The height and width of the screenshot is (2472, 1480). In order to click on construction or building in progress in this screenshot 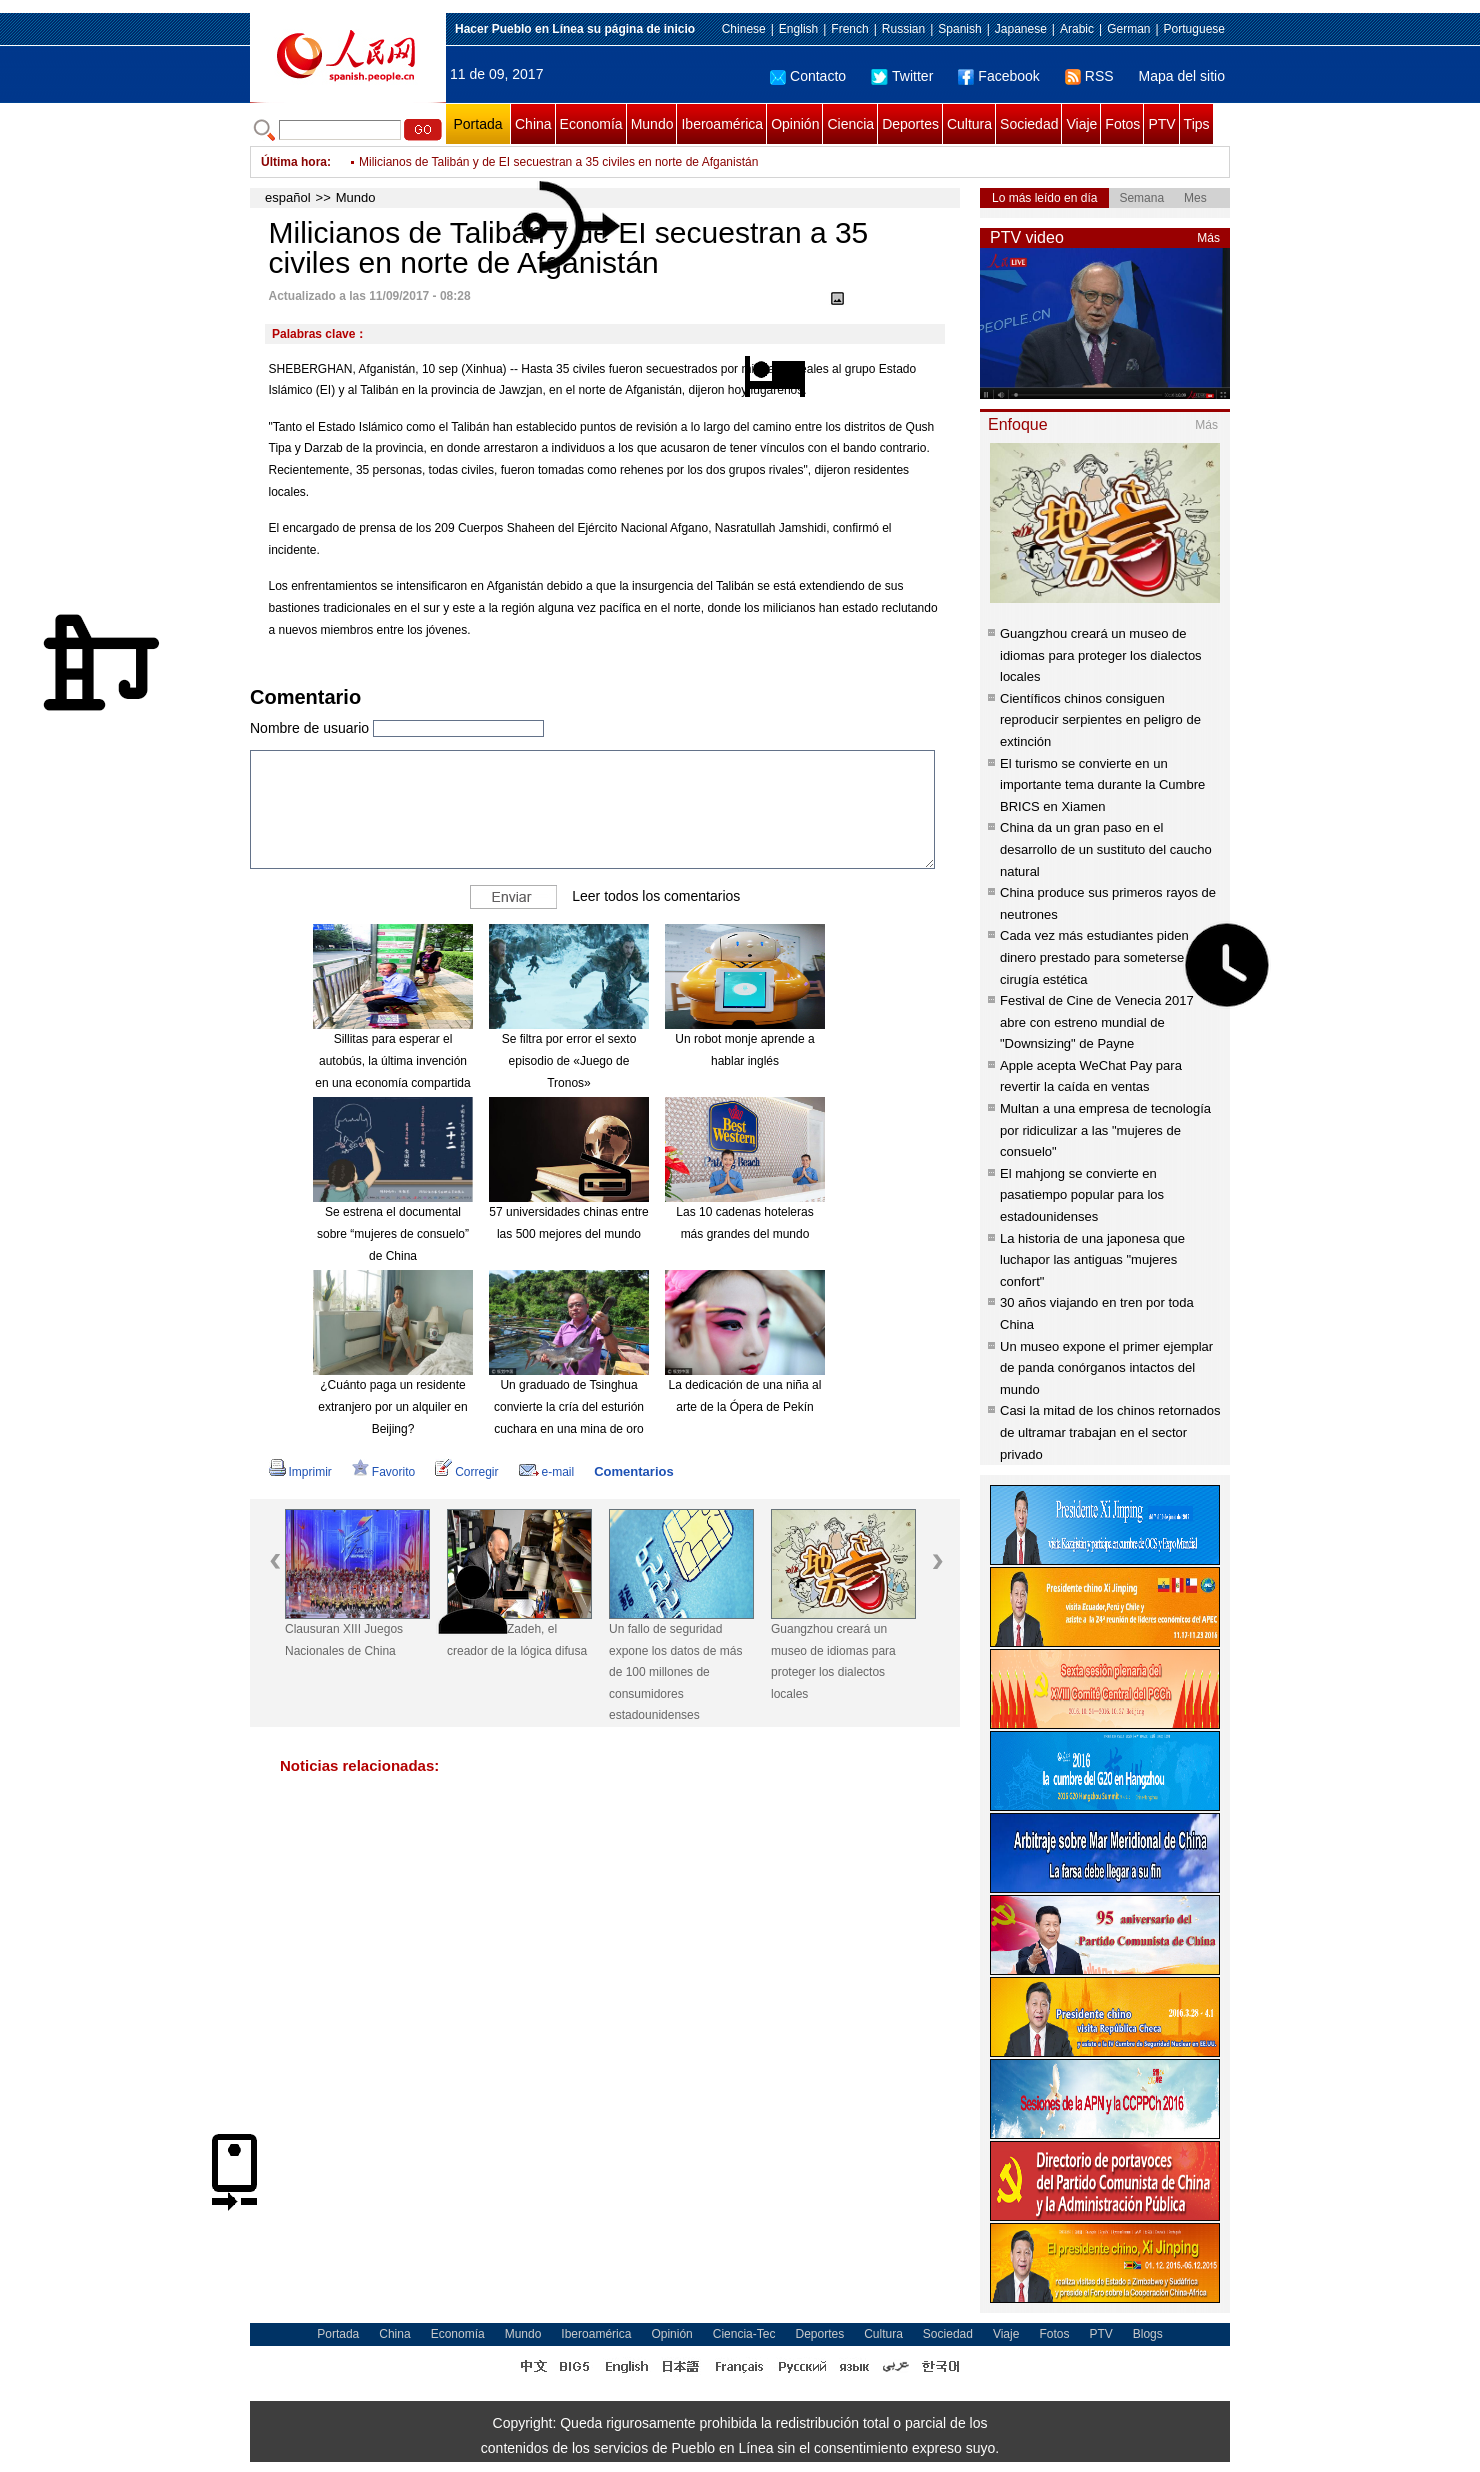, I will do `click(99, 662)`.